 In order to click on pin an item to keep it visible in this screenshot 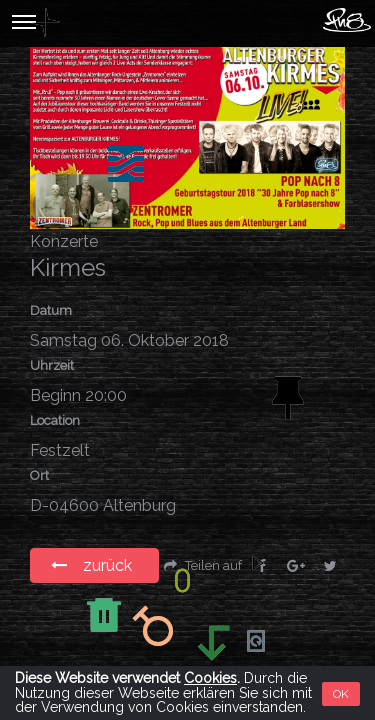, I will do `click(288, 396)`.